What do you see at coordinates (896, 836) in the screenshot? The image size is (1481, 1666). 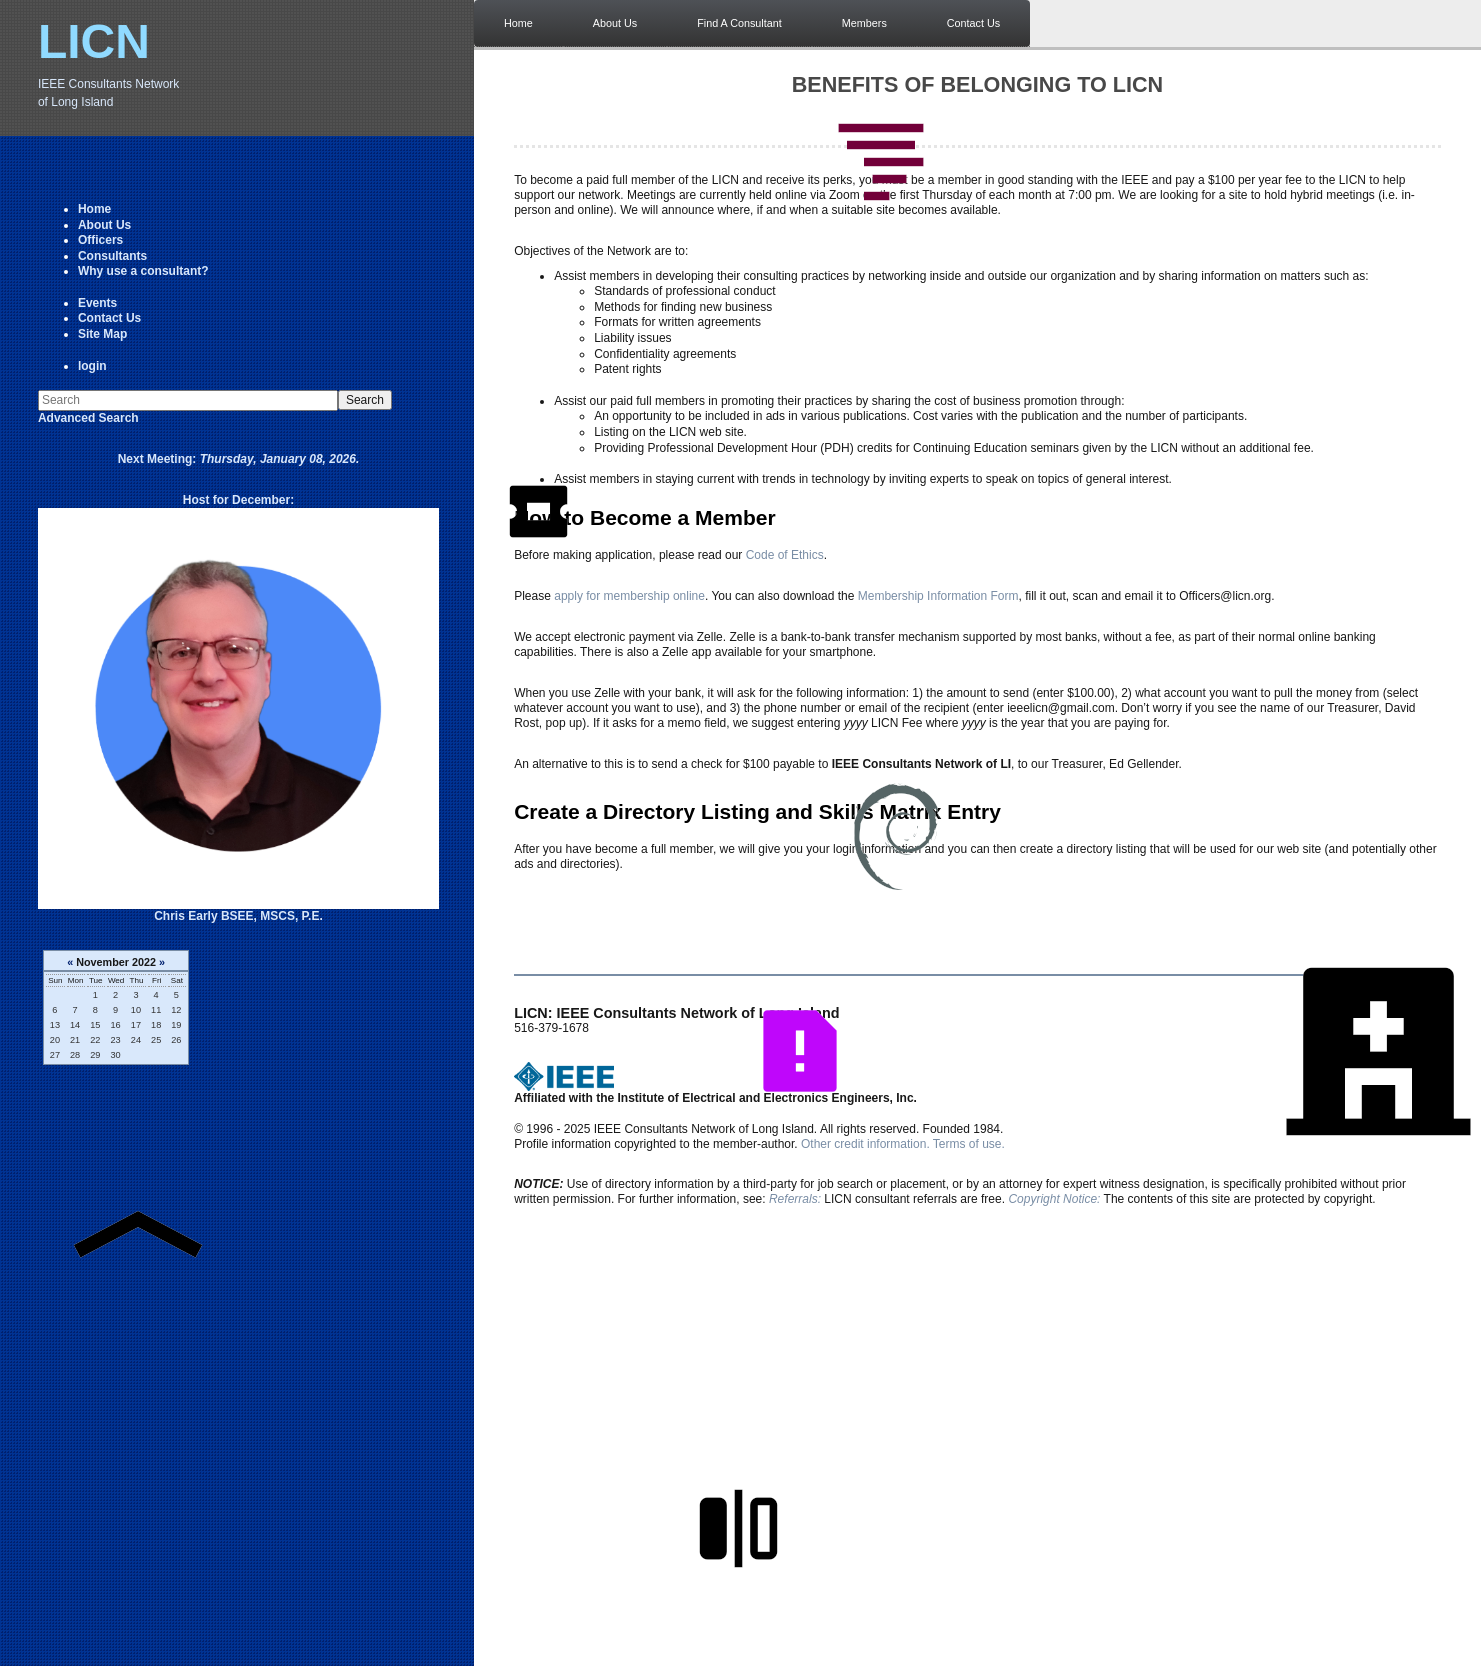 I see `debian linux operating system logo` at bounding box center [896, 836].